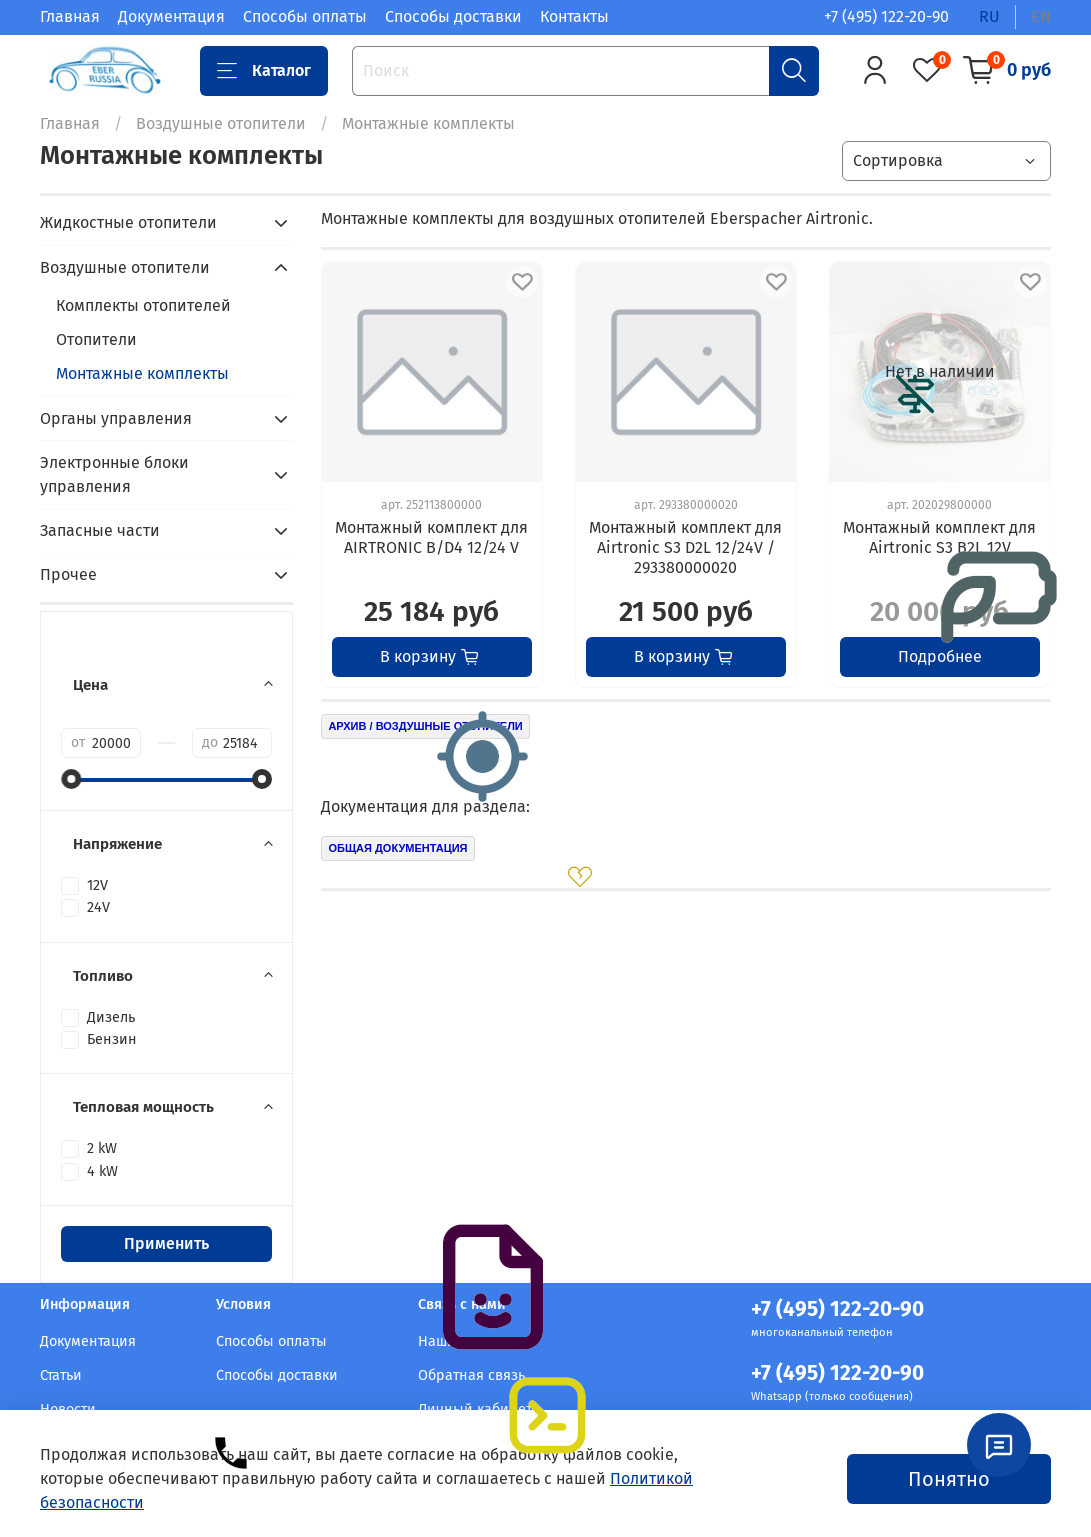 The width and height of the screenshot is (1091, 1537). I want to click on center map on your current location, so click(482, 756).